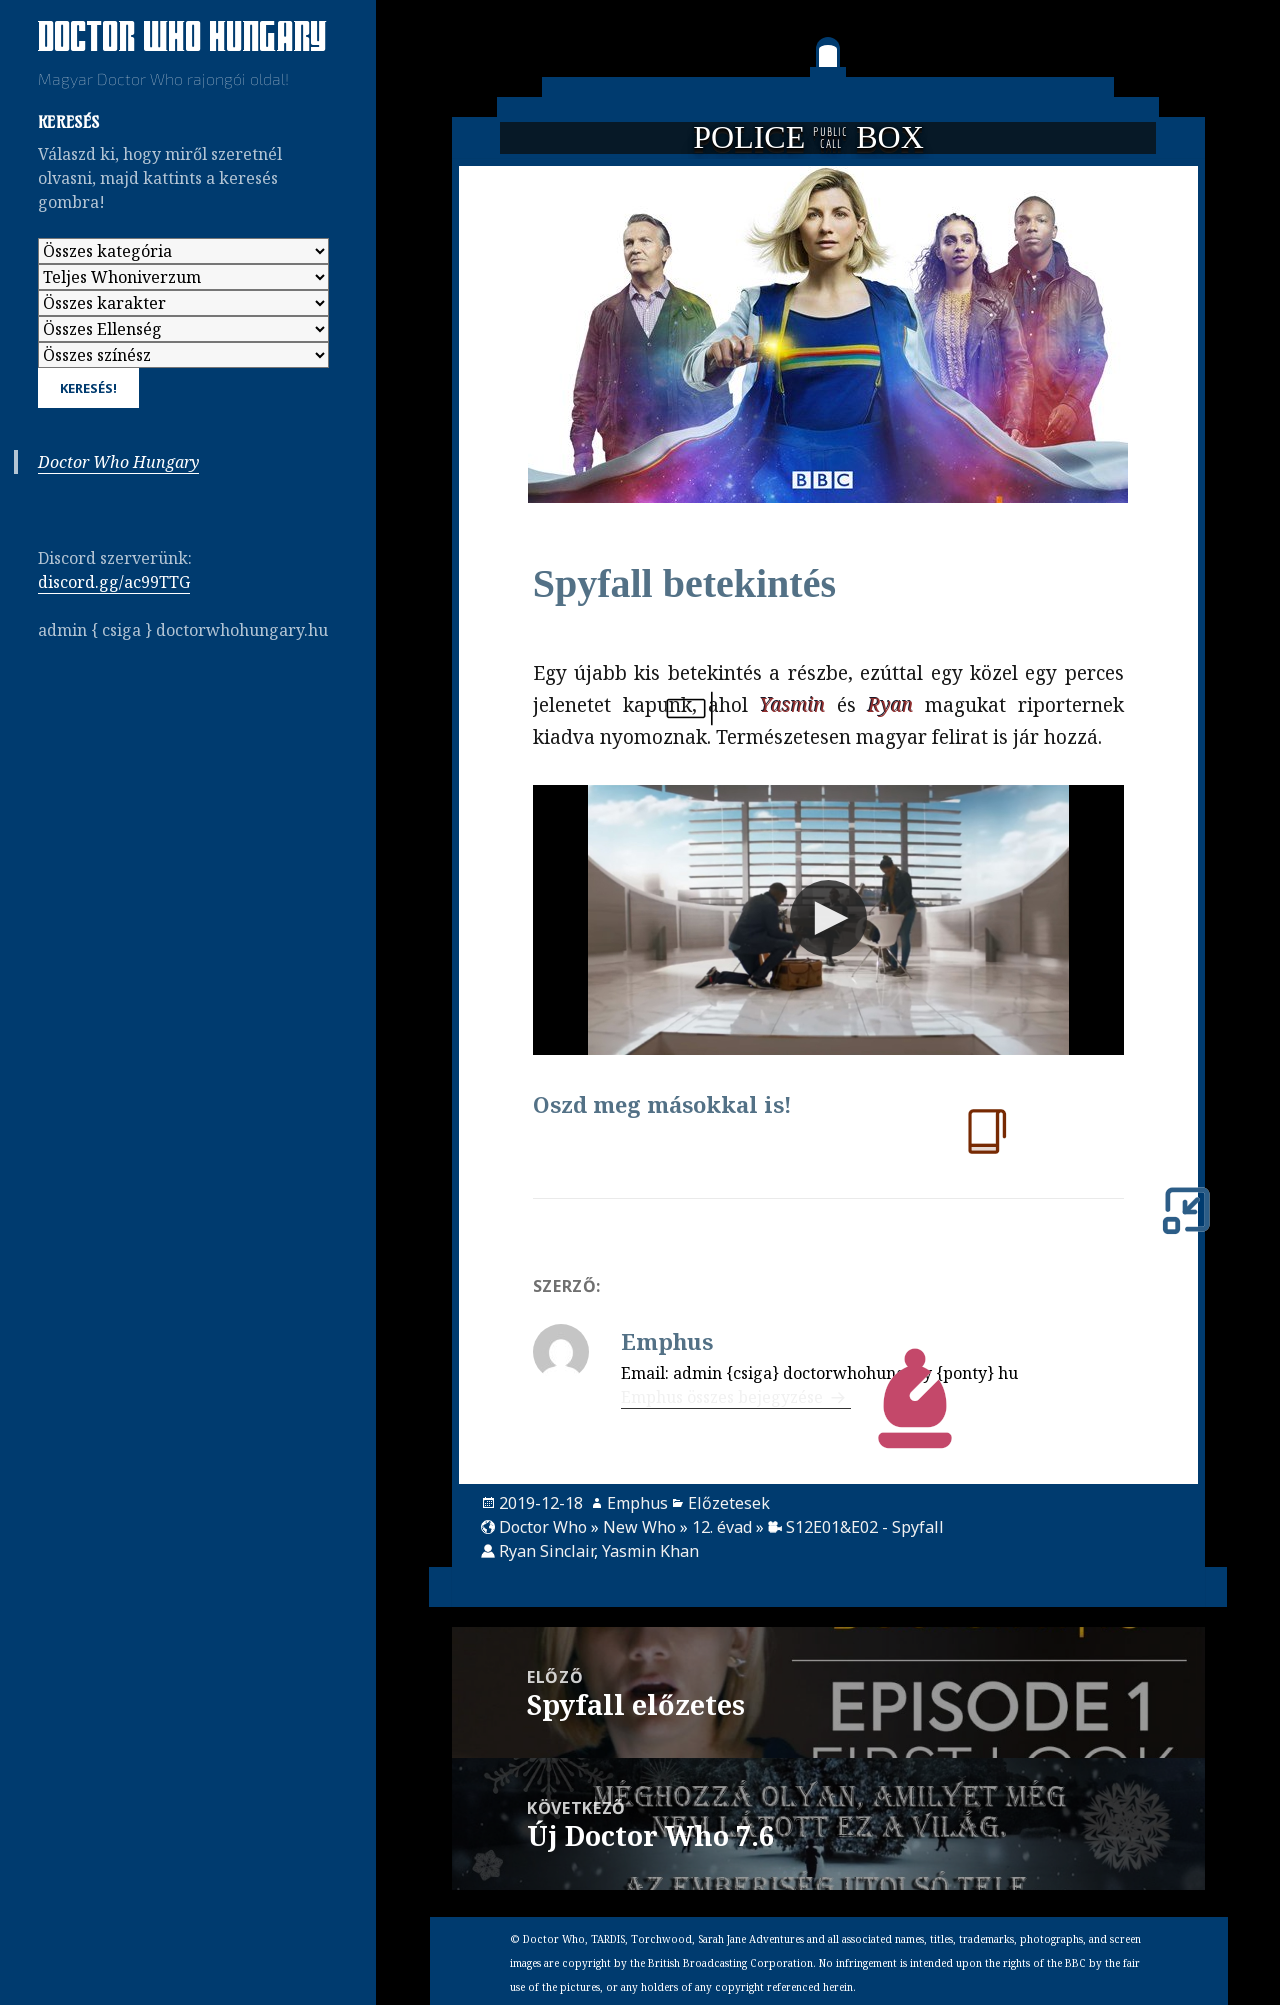 This screenshot has width=1280, height=2005. What do you see at coordinates (1187, 1209) in the screenshot?
I see `minimize the current window` at bounding box center [1187, 1209].